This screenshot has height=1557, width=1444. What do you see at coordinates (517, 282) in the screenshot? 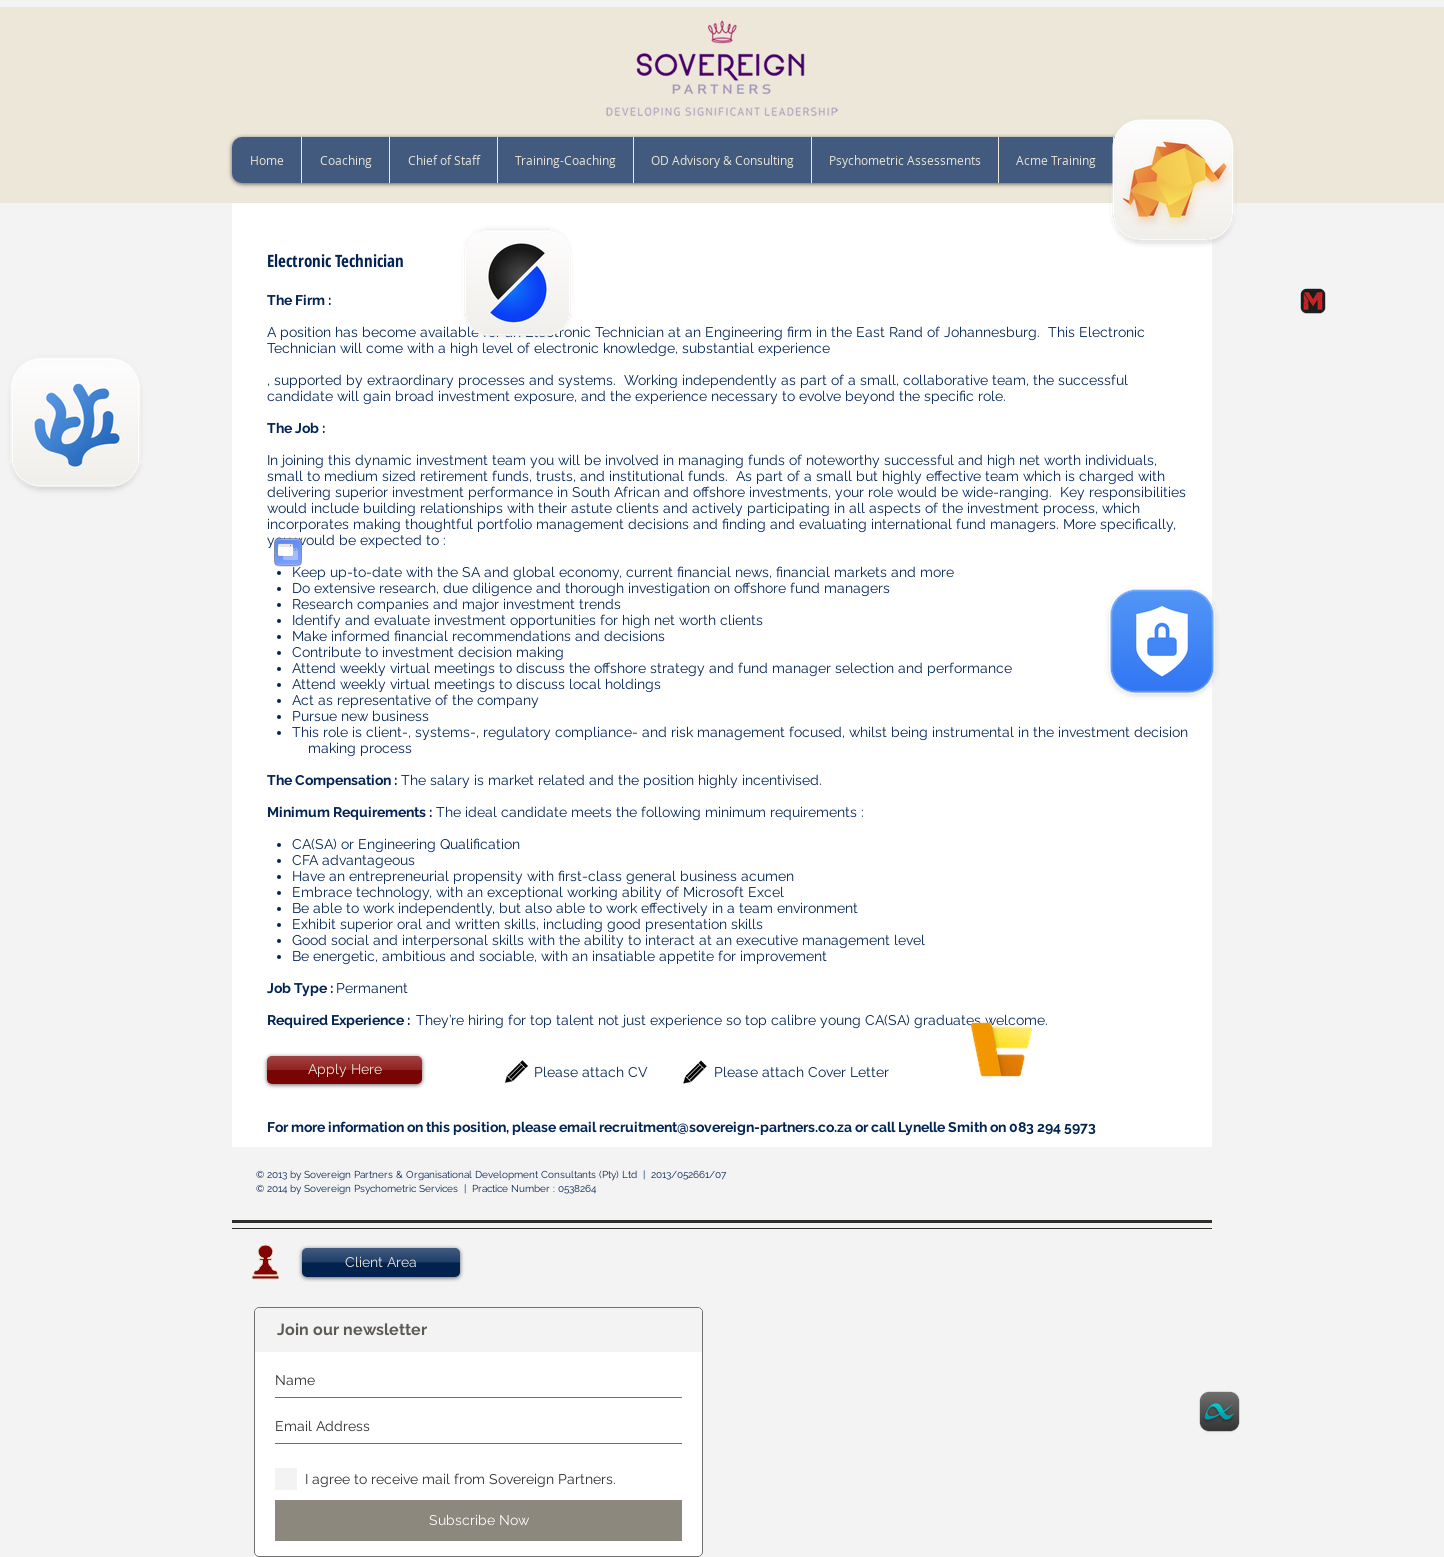
I see `open SuperSlicer 3D printing slicer application` at bounding box center [517, 282].